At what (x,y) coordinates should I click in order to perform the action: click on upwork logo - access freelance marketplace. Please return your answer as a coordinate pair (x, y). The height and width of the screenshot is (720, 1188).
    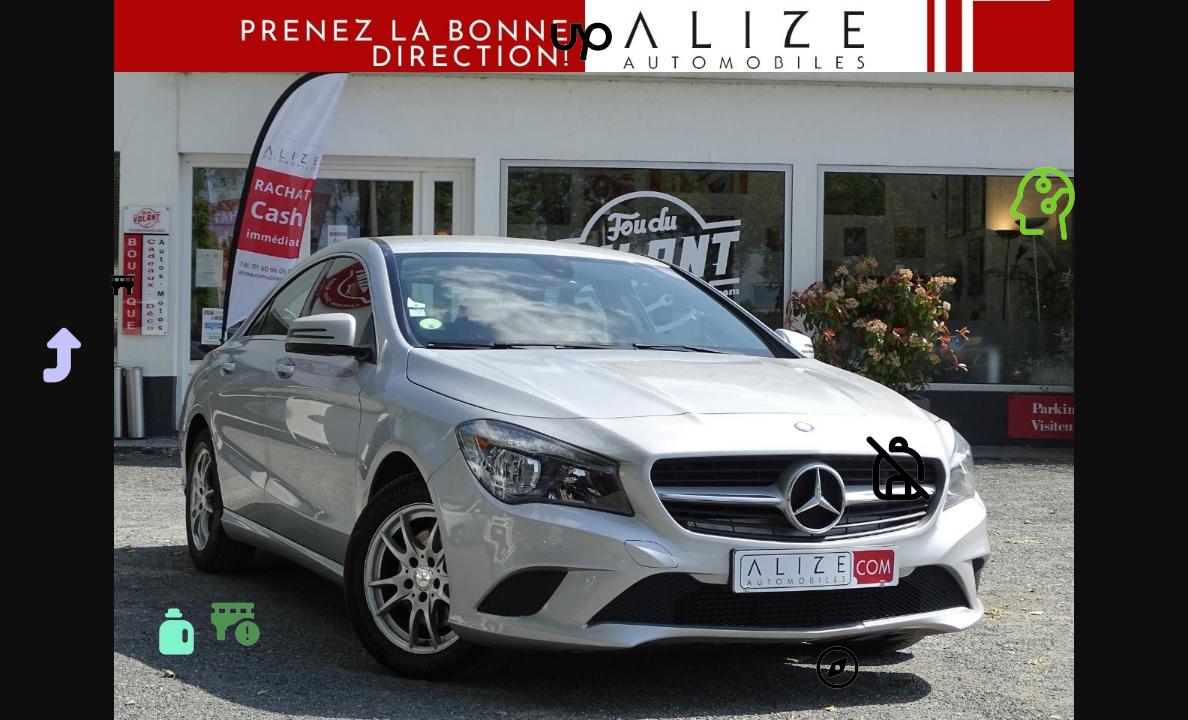
    Looking at the image, I should click on (581, 41).